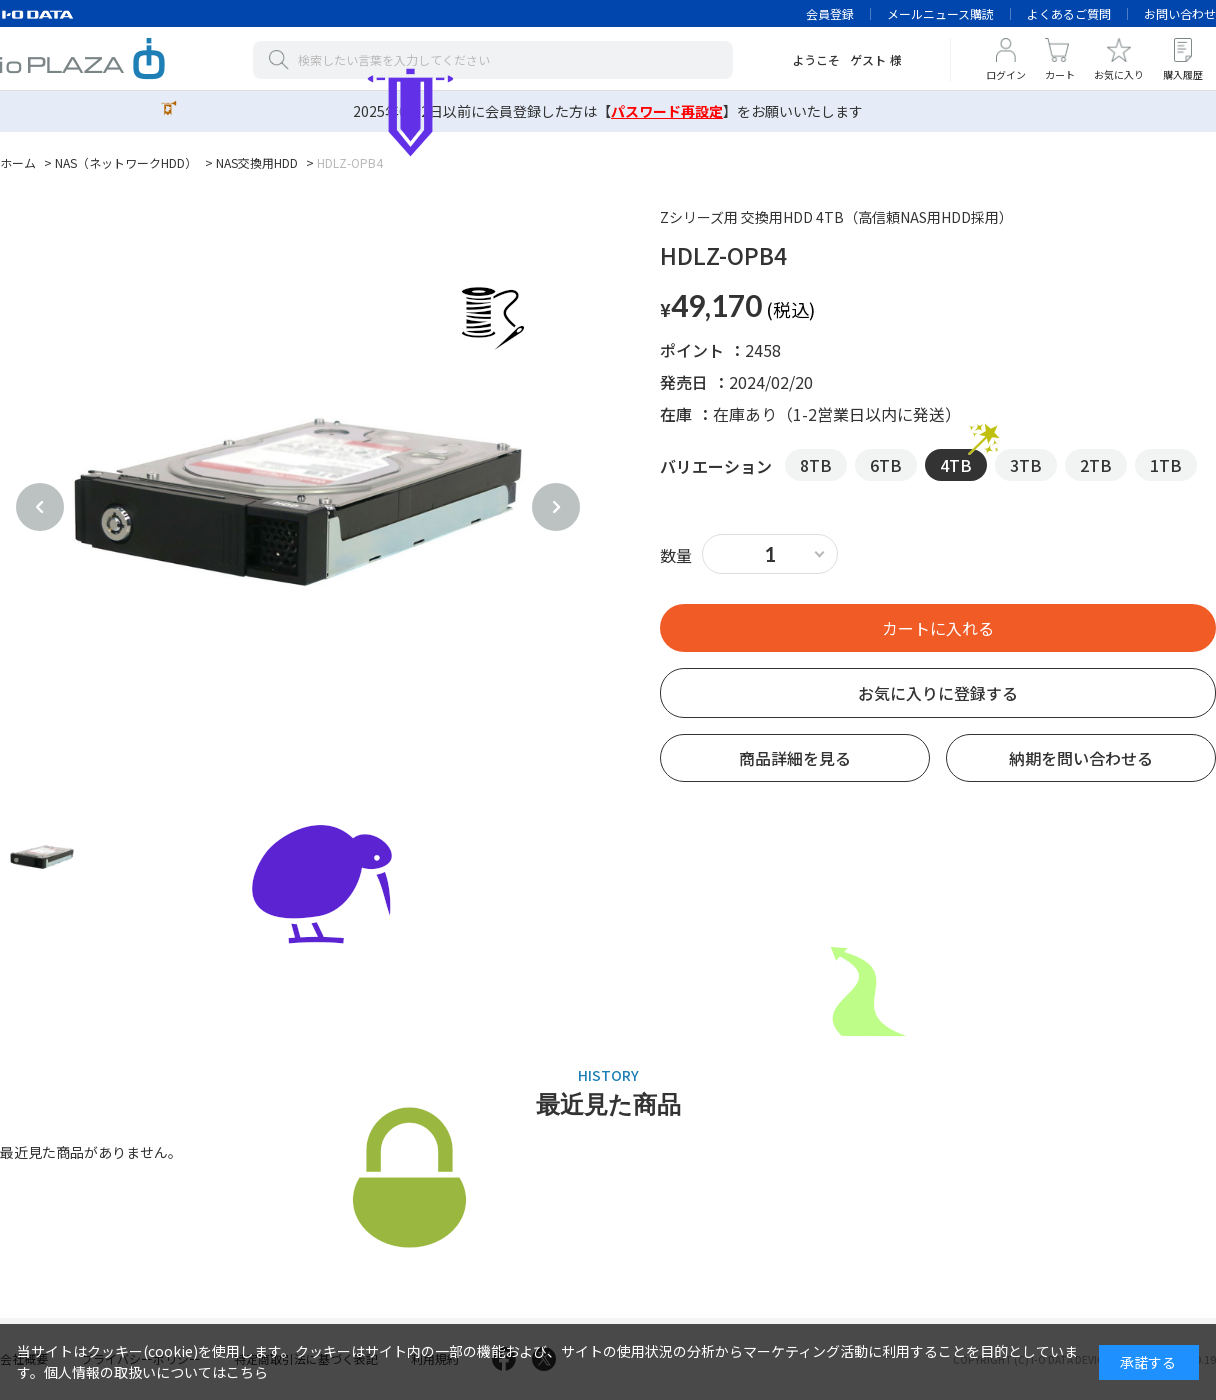  Describe the element at coordinates (493, 316) in the screenshot. I see `access sewing or crafting tools` at that location.